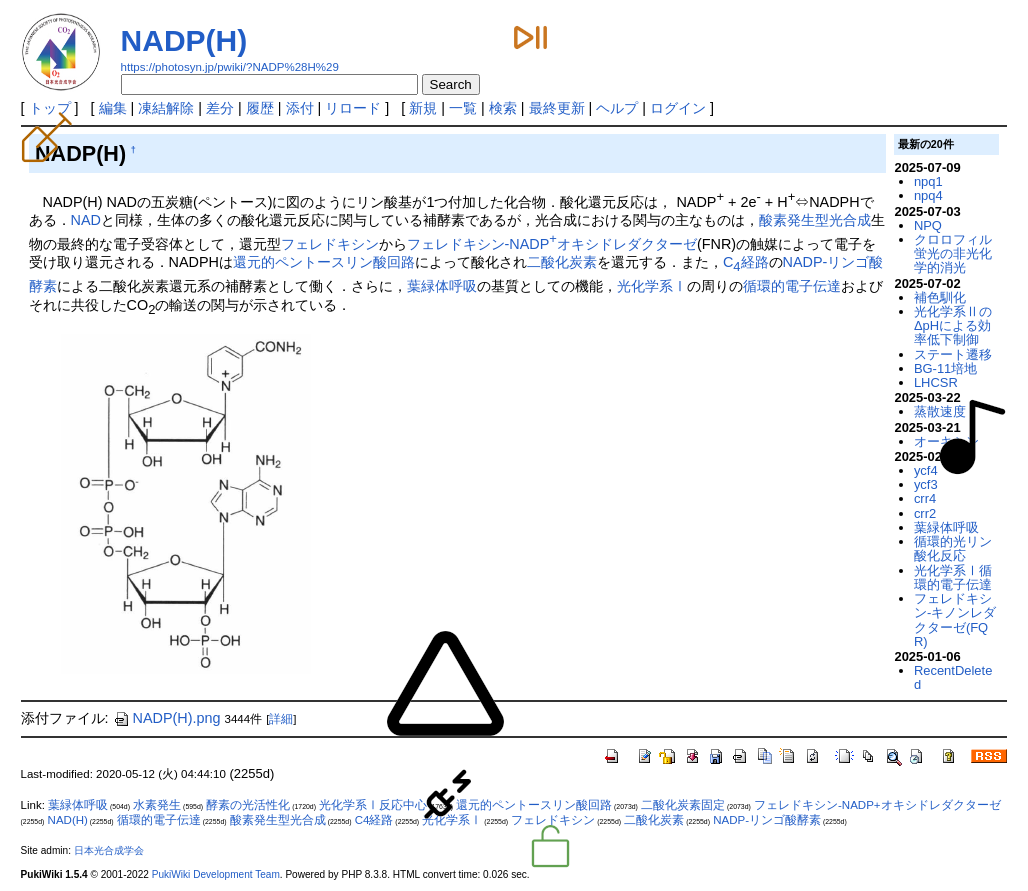 The height and width of the screenshot is (891, 1028). What do you see at coordinates (46, 138) in the screenshot?
I see `access gardening or landscaping tools` at bounding box center [46, 138].